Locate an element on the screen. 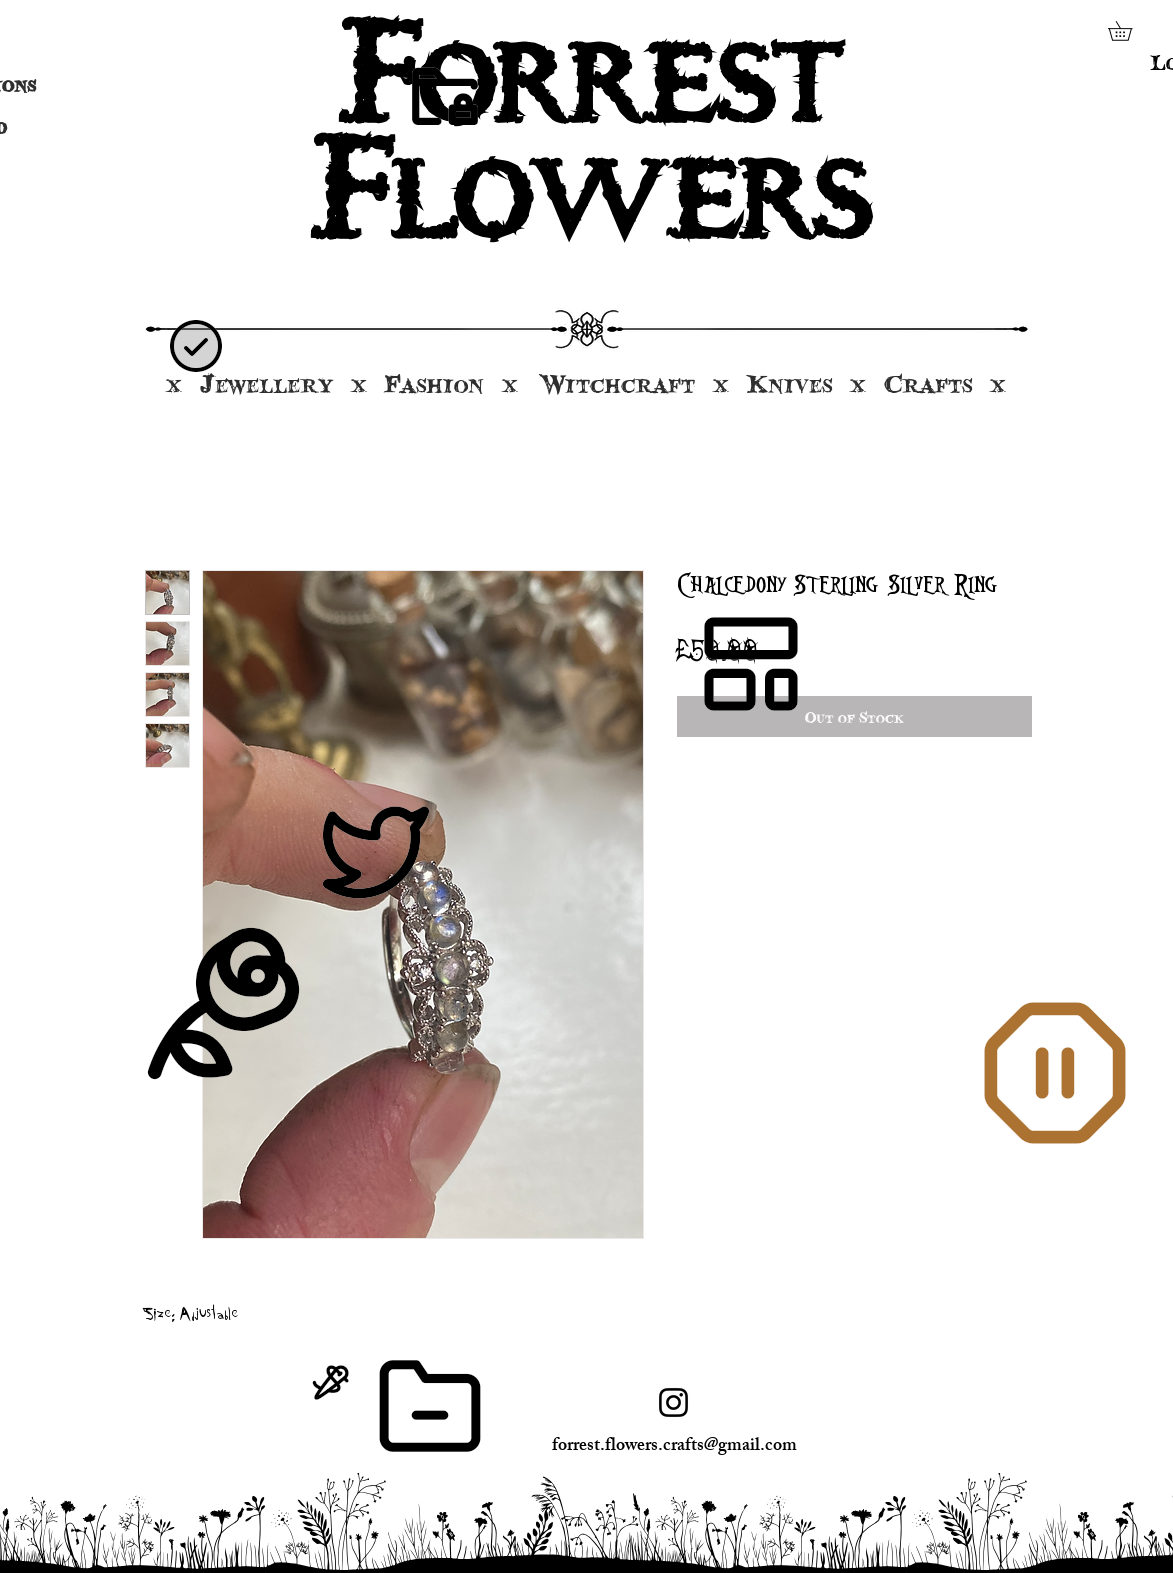  open twitter is located at coordinates (376, 850).